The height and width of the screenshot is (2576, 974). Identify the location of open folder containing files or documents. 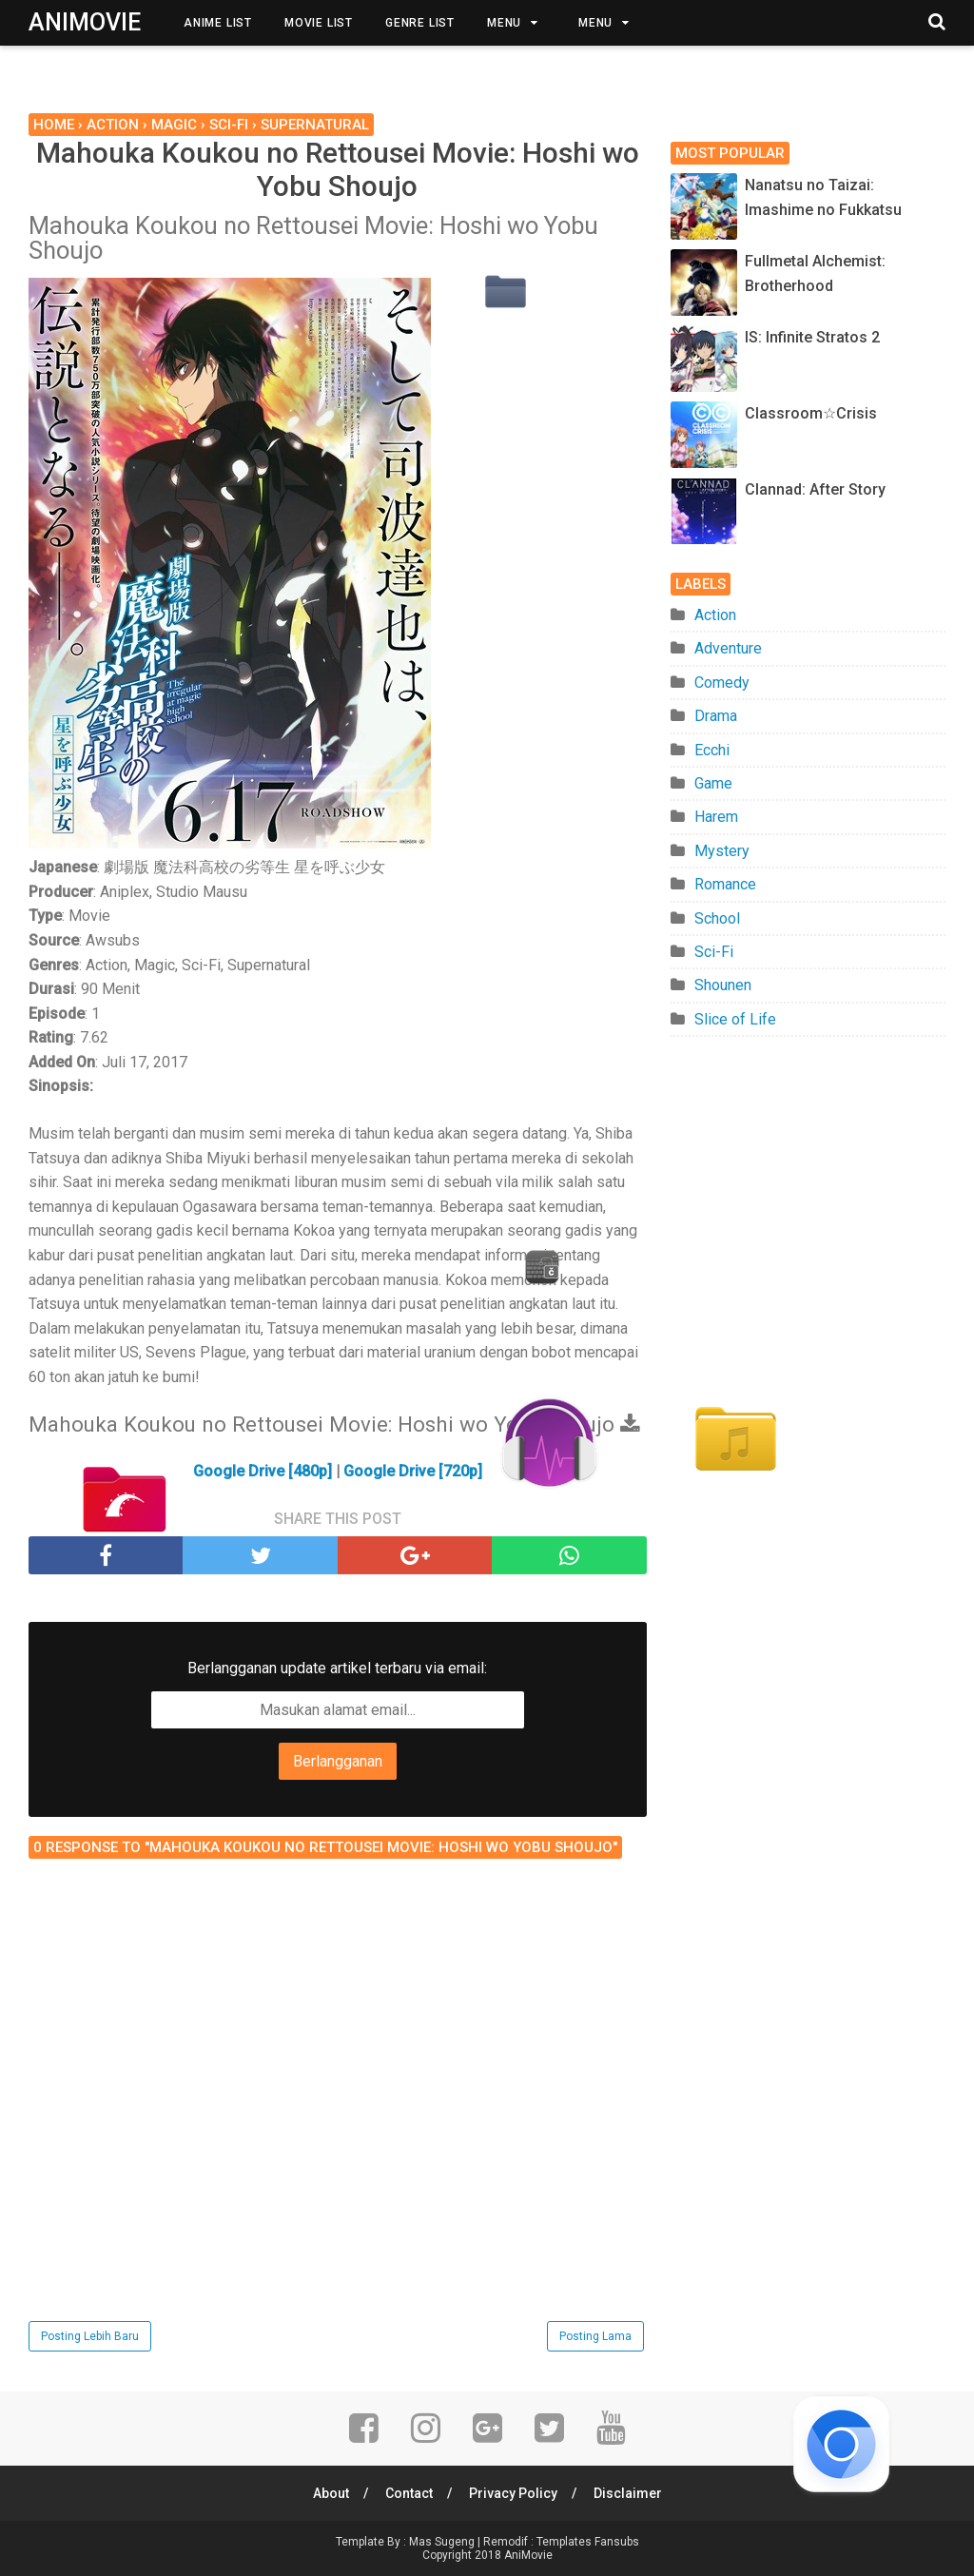
(505, 291).